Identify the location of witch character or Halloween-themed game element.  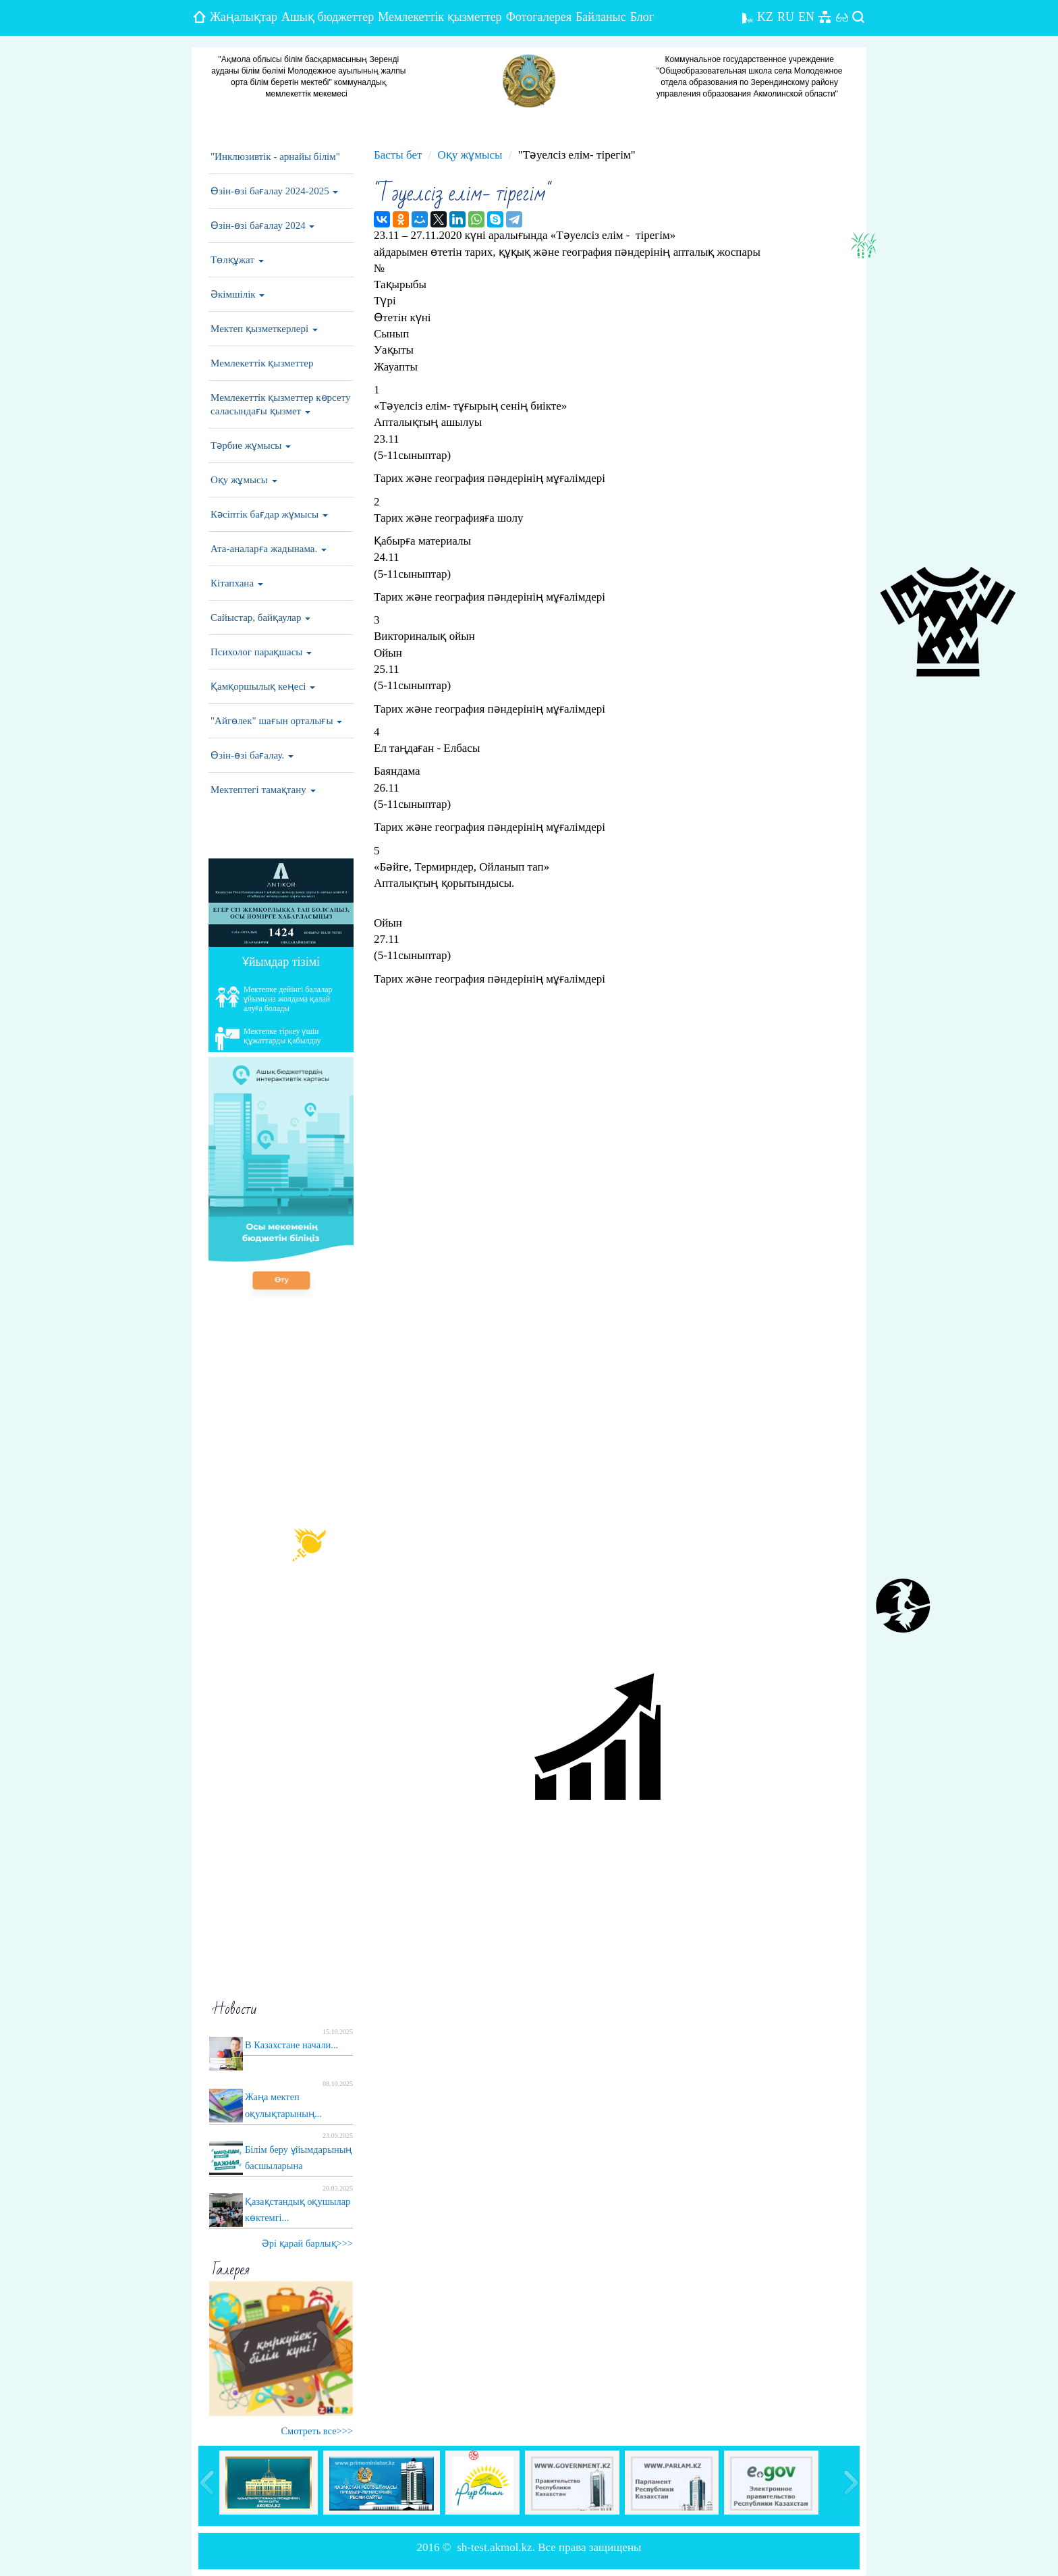
(903, 1606).